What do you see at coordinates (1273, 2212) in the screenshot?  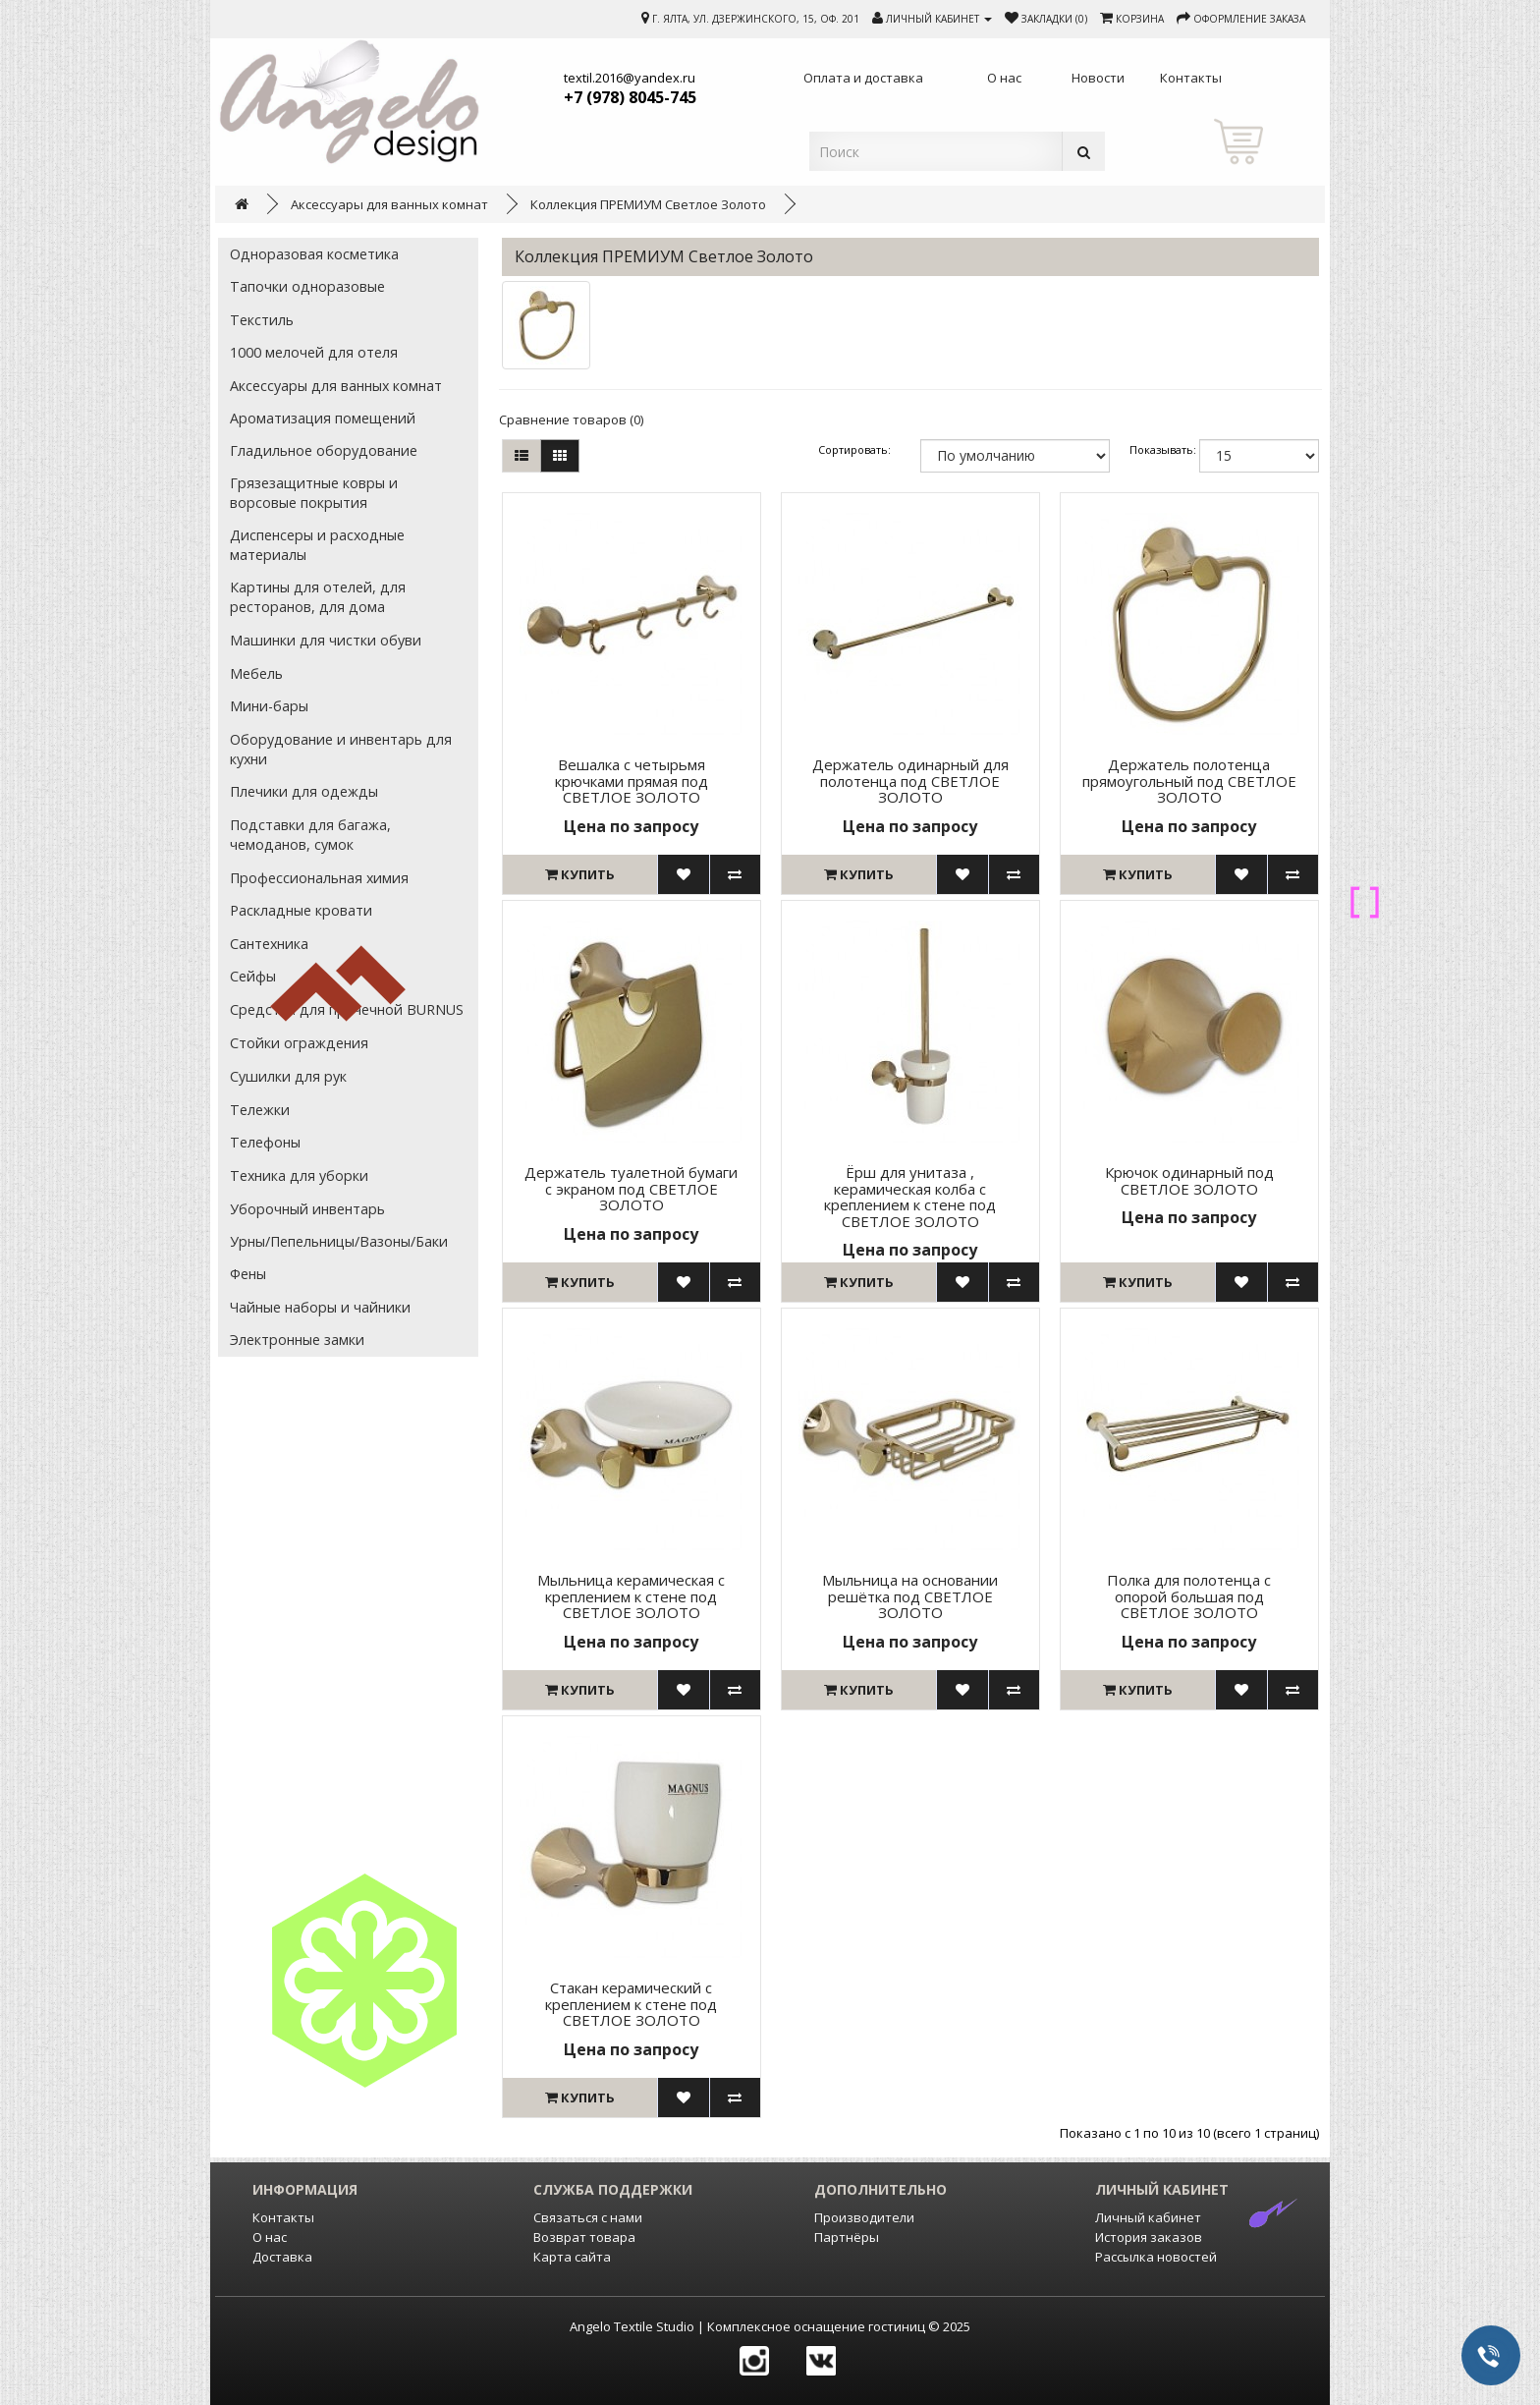 I see `gamescience company logo` at bounding box center [1273, 2212].